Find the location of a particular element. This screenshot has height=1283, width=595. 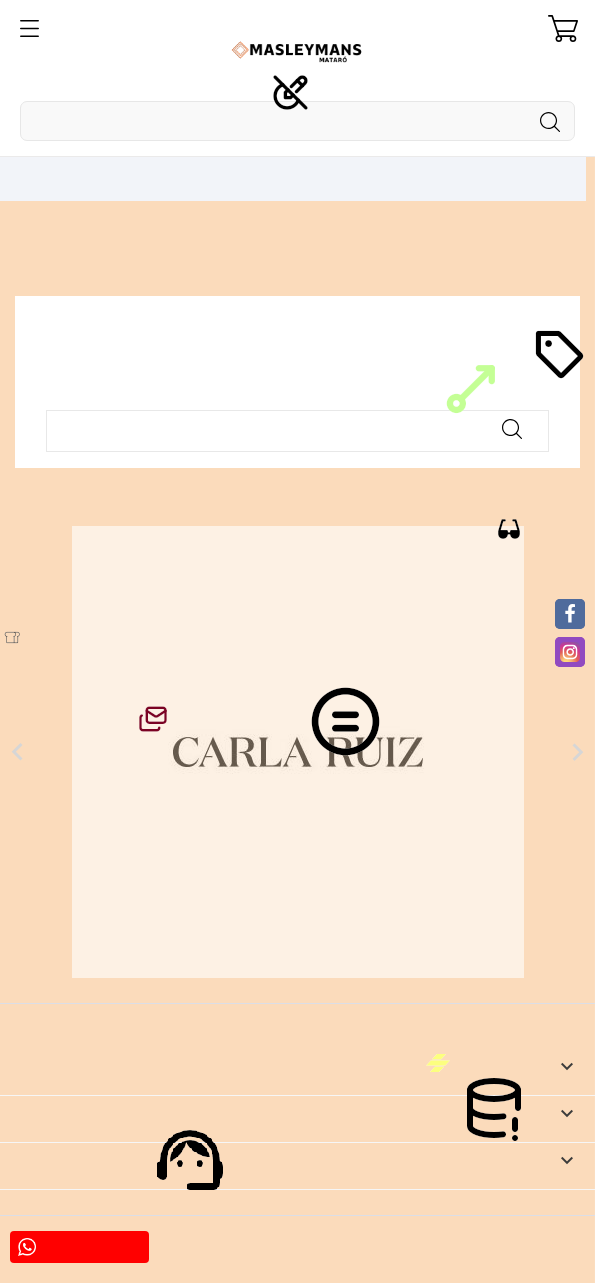

contact customer support is located at coordinates (190, 1160).